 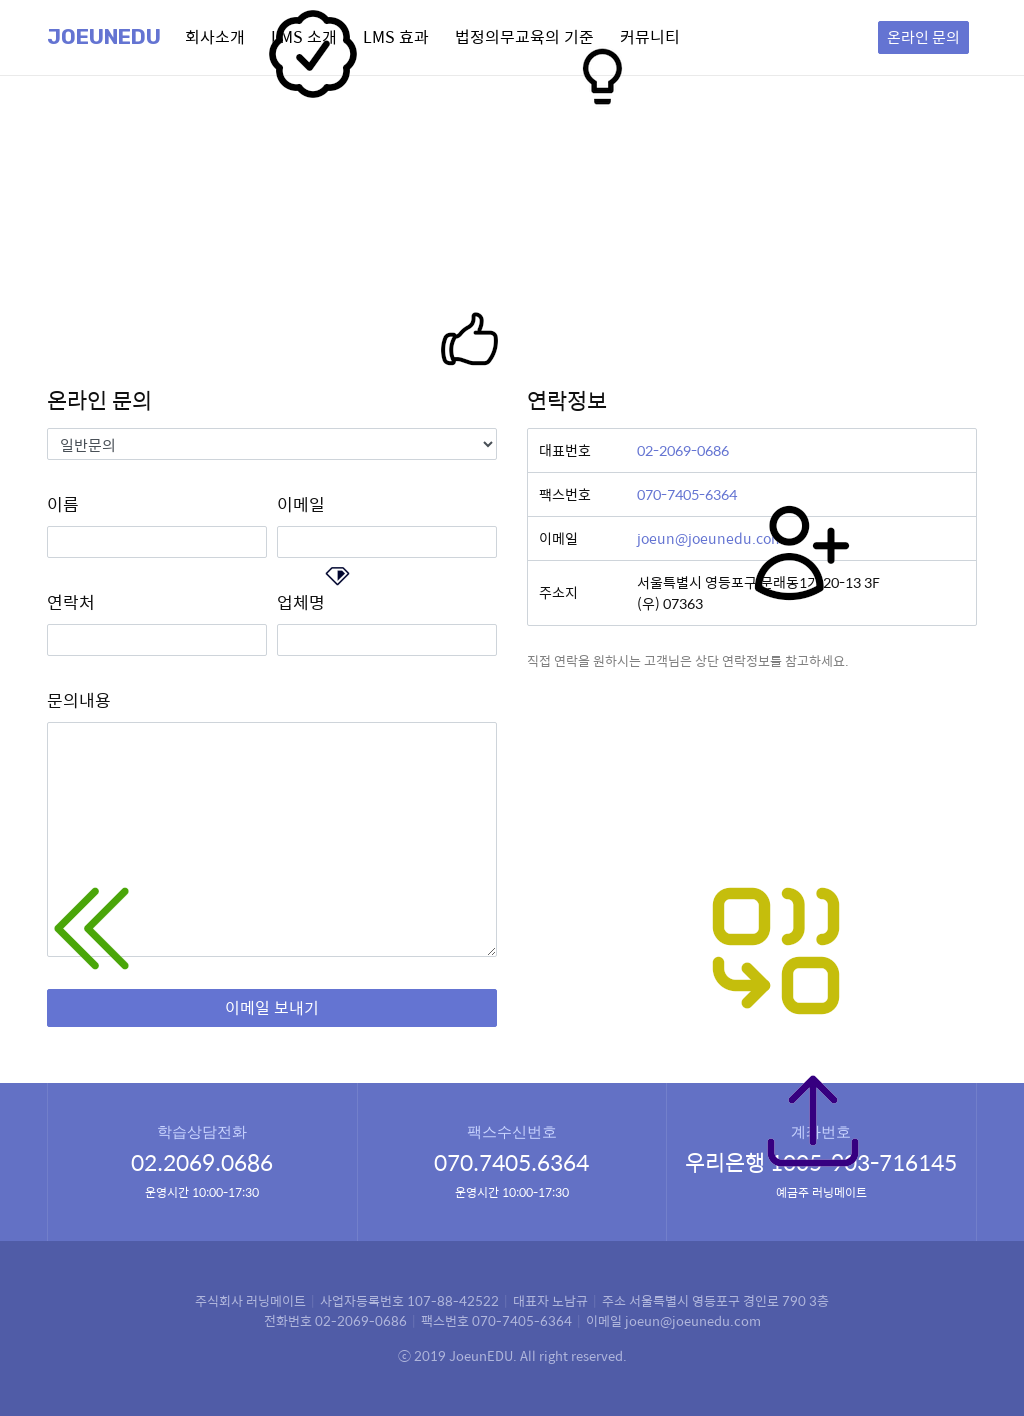 What do you see at coordinates (469, 341) in the screenshot?
I see `like or upvote content` at bounding box center [469, 341].